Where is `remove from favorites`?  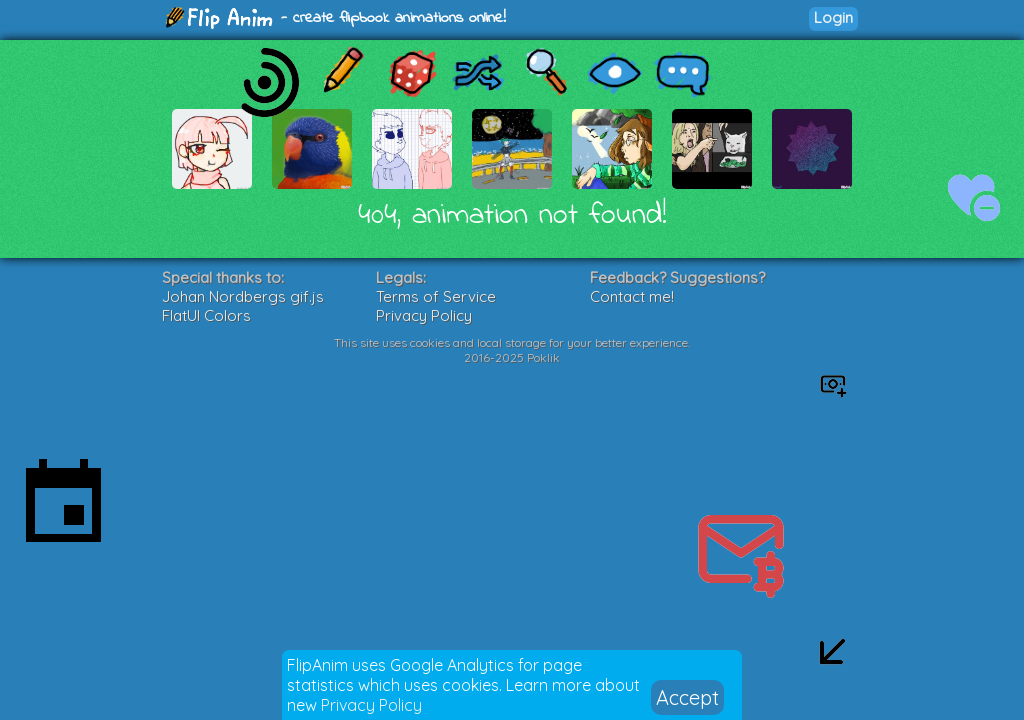 remove from favorites is located at coordinates (974, 195).